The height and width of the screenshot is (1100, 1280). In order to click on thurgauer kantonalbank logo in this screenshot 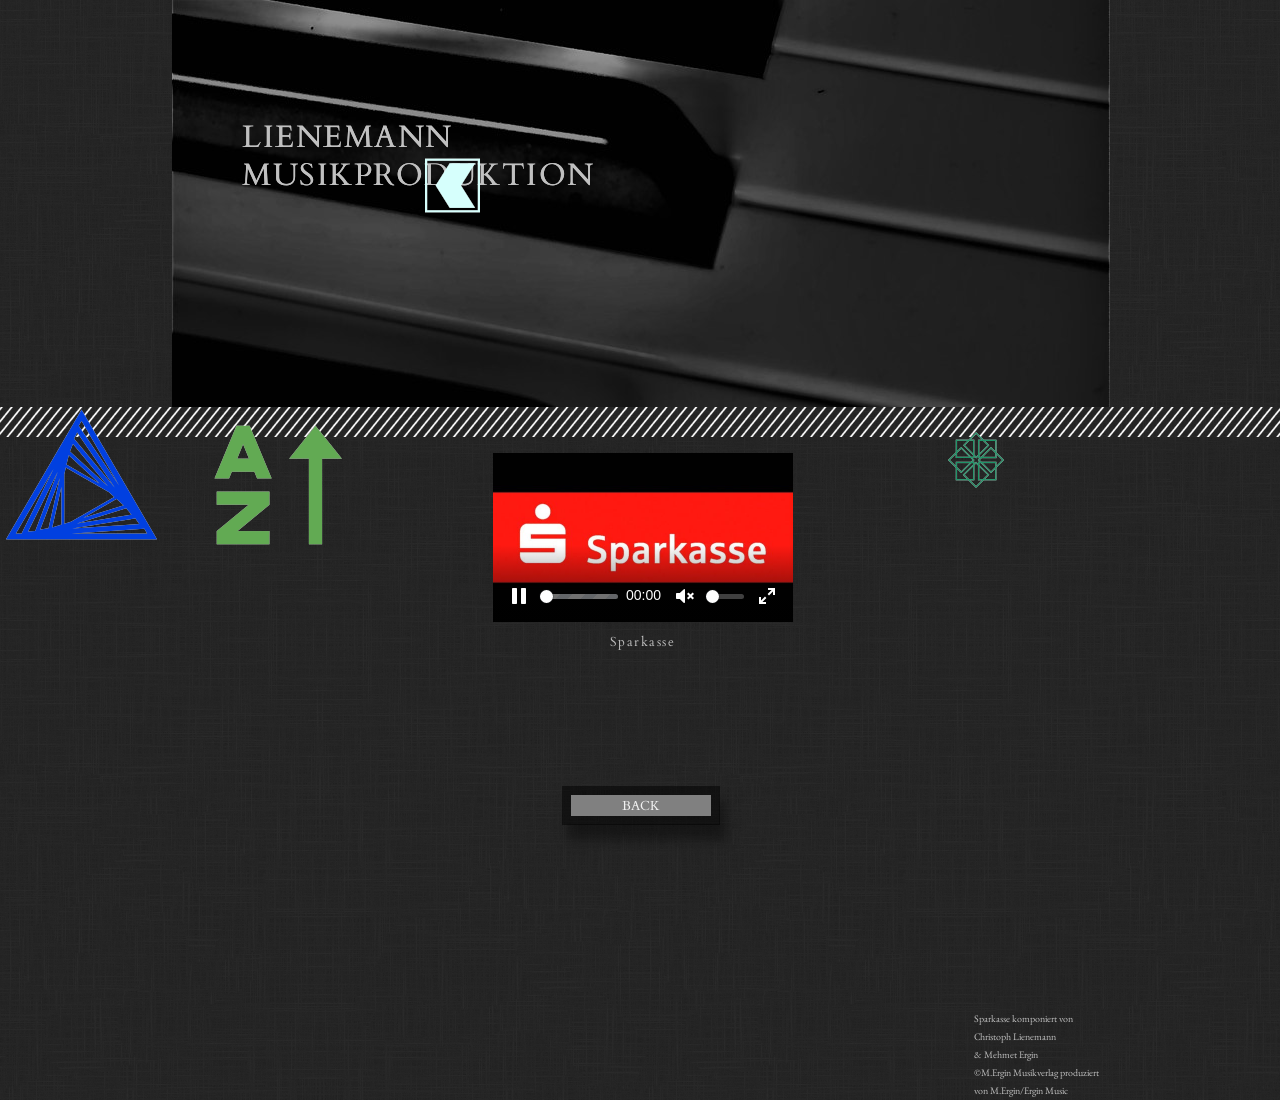, I will do `click(452, 185)`.